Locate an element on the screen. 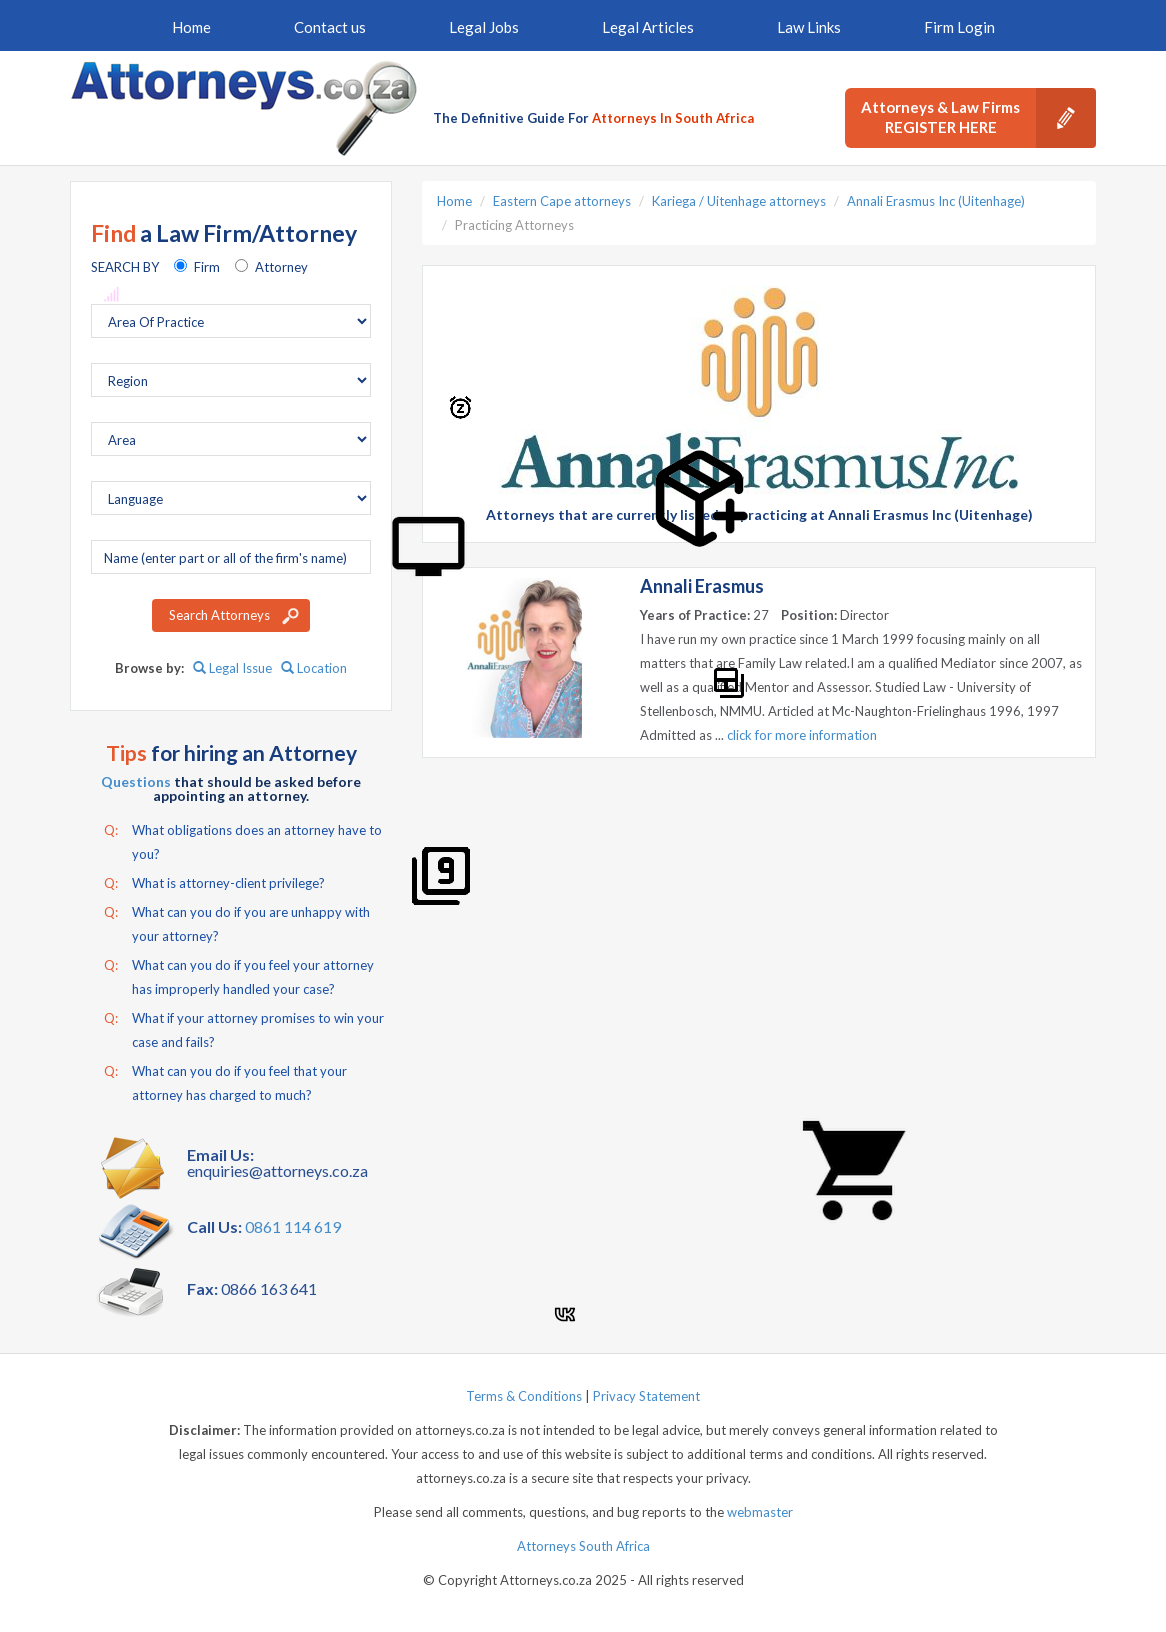 Image resolution: width=1166 pixels, height=1632 pixels. indicates full cellular signal strength is located at coordinates (112, 295).